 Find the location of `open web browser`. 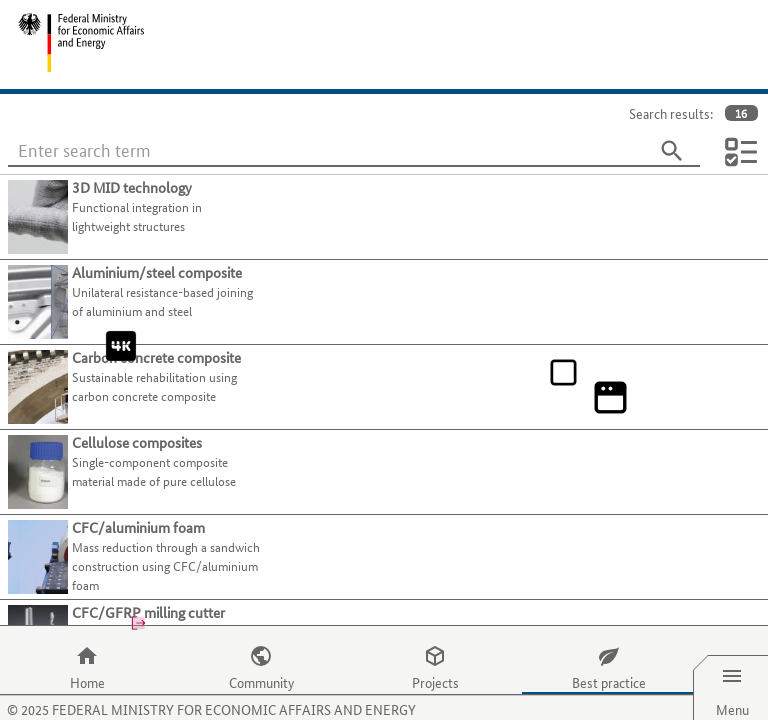

open web browser is located at coordinates (610, 397).